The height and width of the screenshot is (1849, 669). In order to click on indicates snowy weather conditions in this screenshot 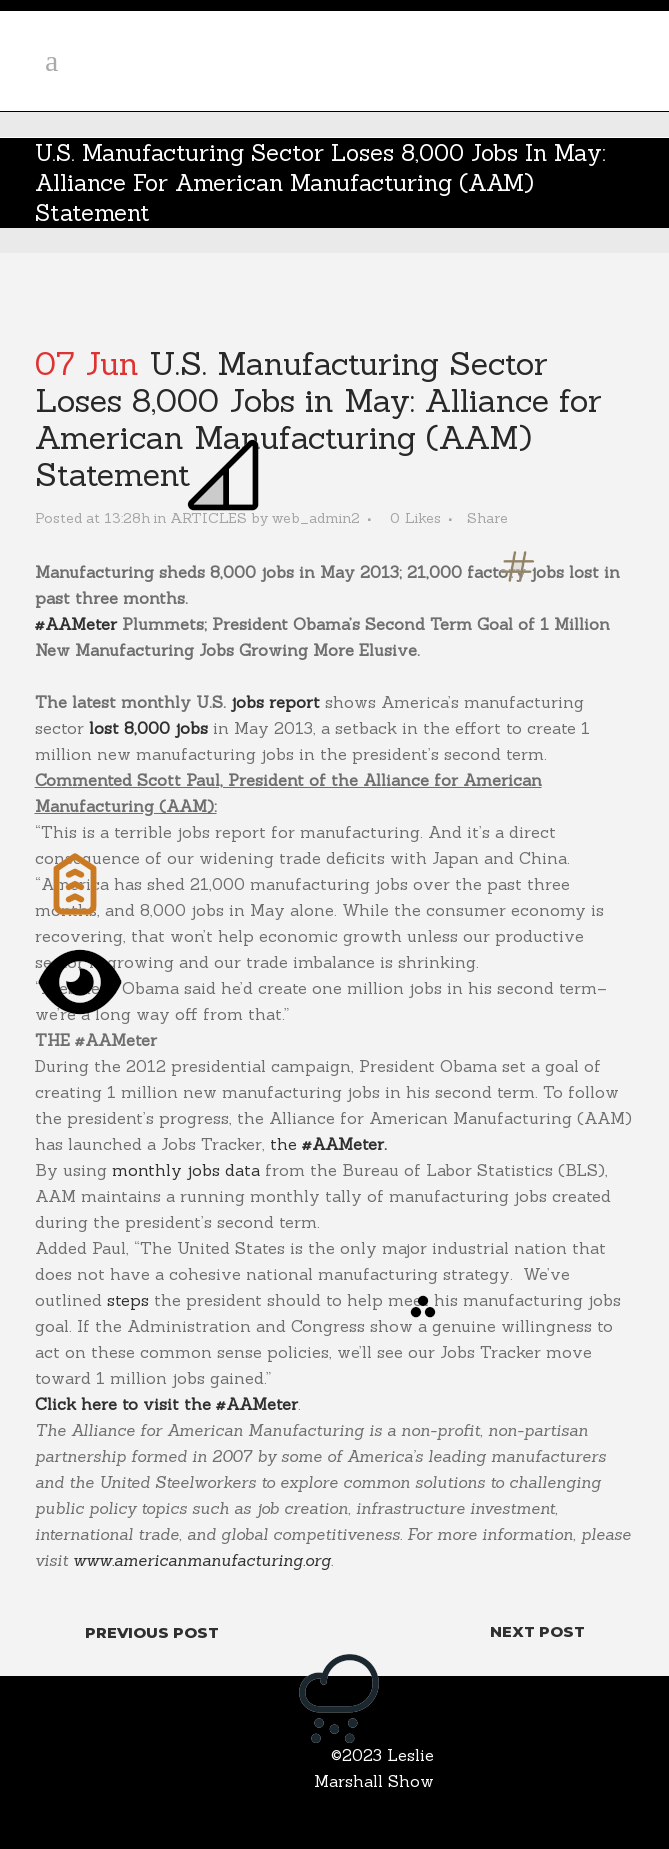, I will do `click(339, 1697)`.